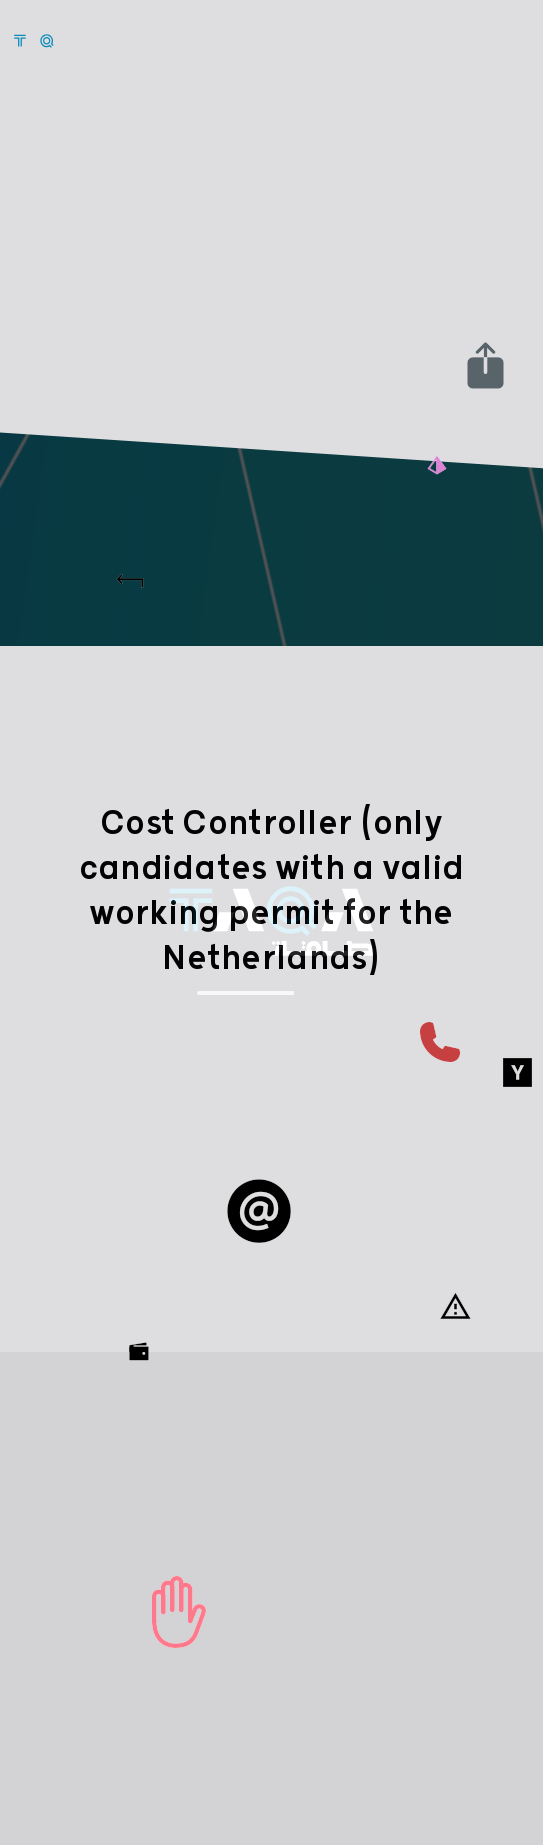  I want to click on share this content, so click(485, 365).